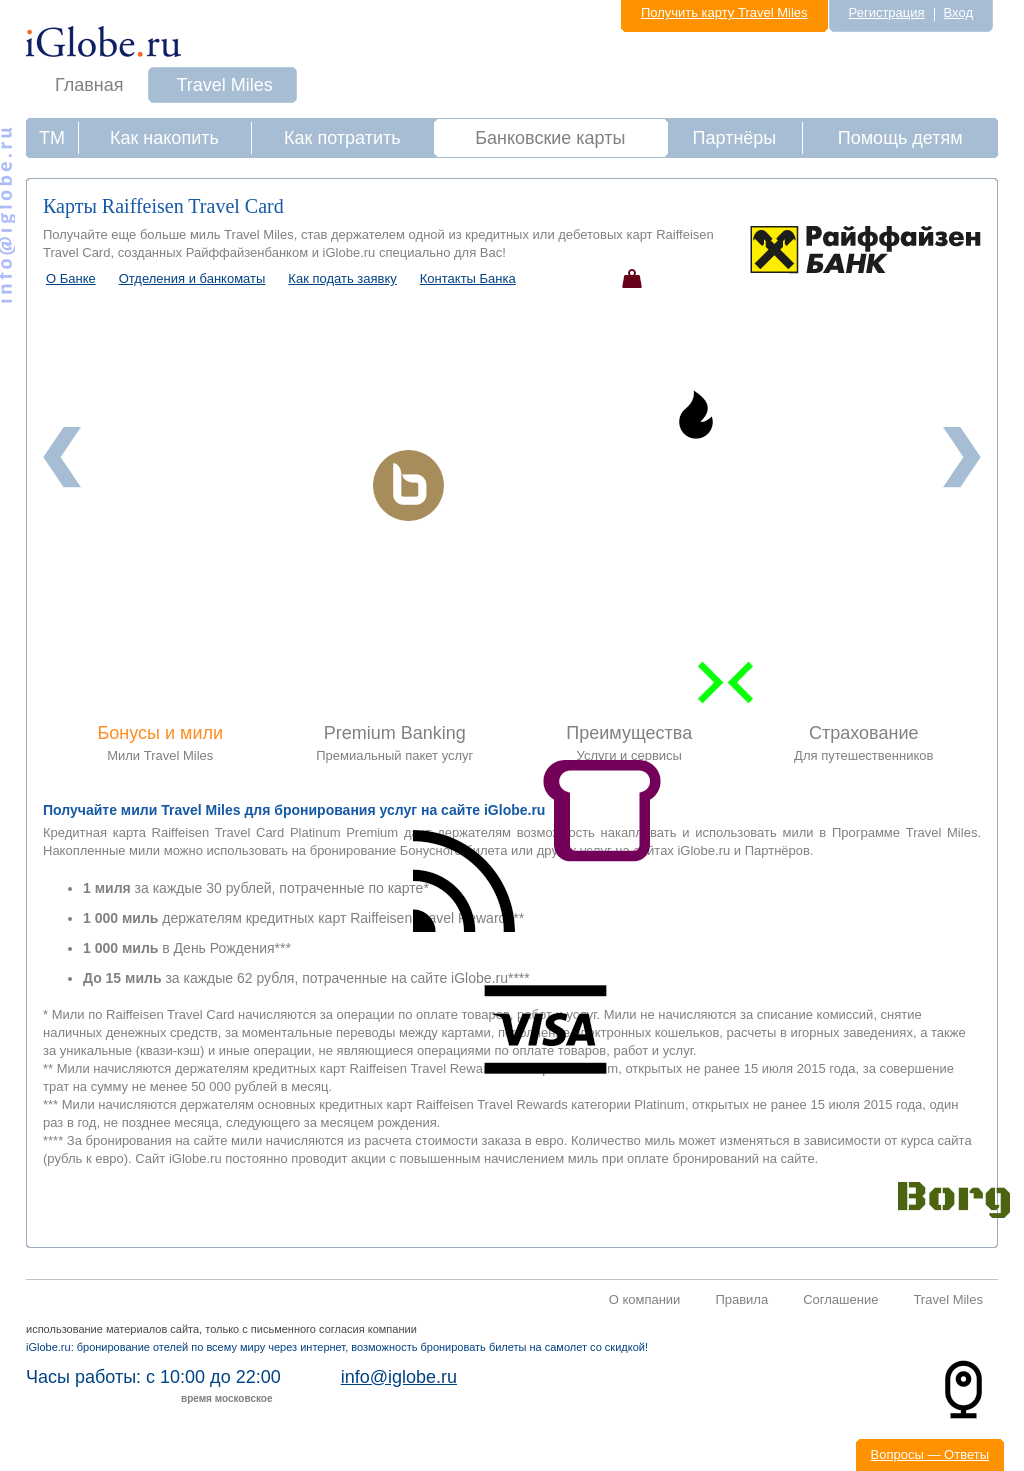 This screenshot has height=1471, width=1024. What do you see at coordinates (464, 881) in the screenshot?
I see `subscribe to RSS feed` at bounding box center [464, 881].